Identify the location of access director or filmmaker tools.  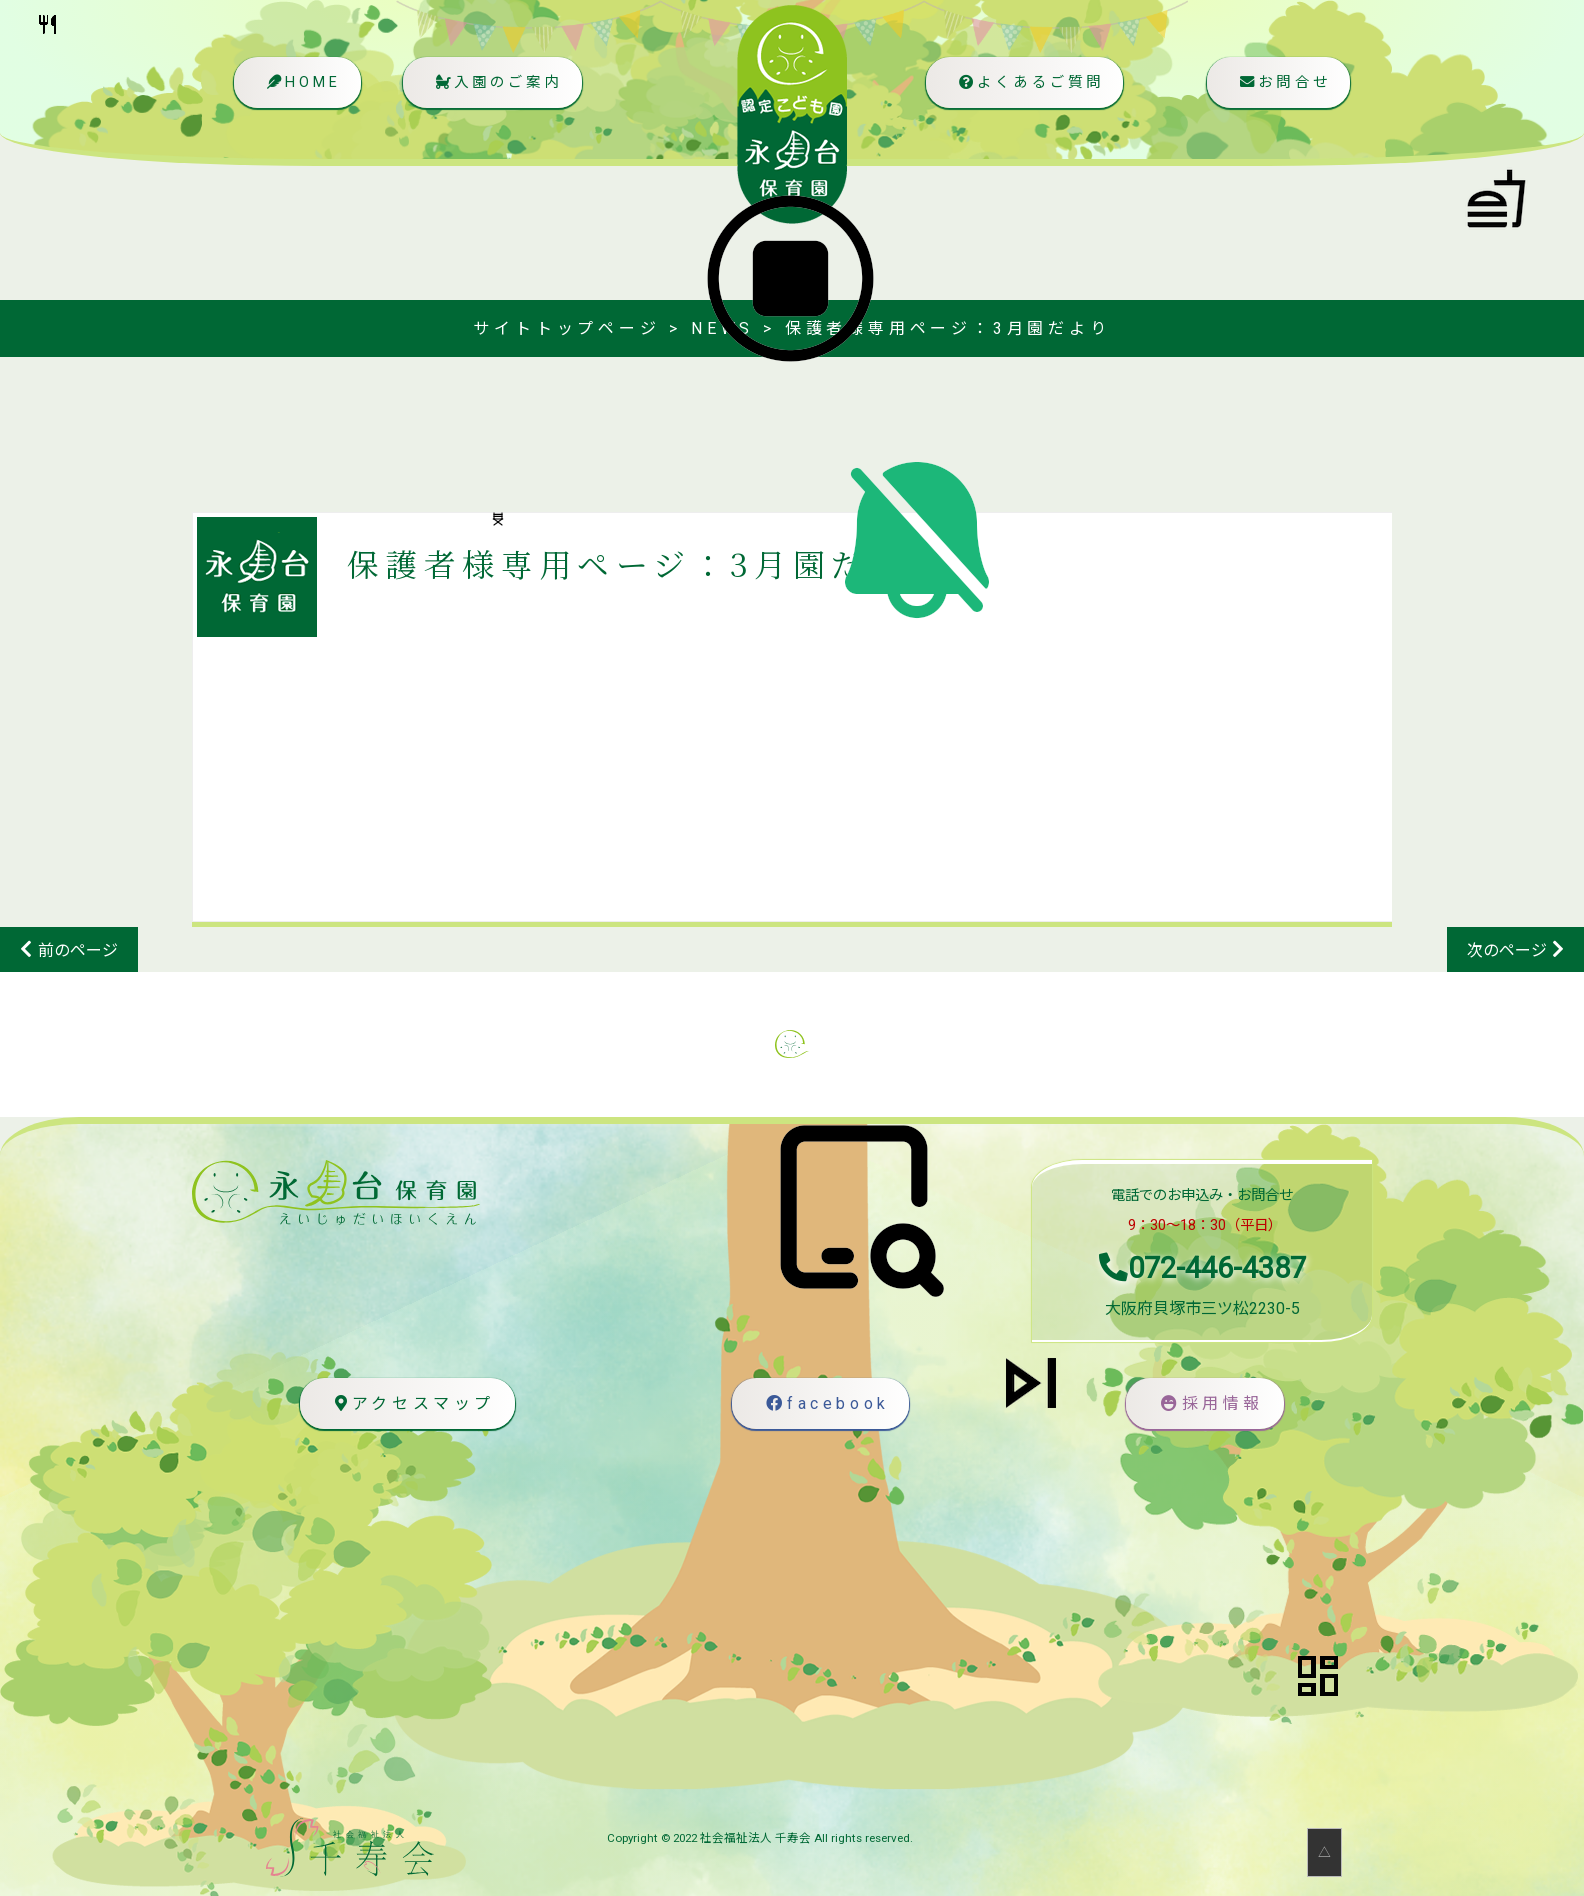
(498, 519).